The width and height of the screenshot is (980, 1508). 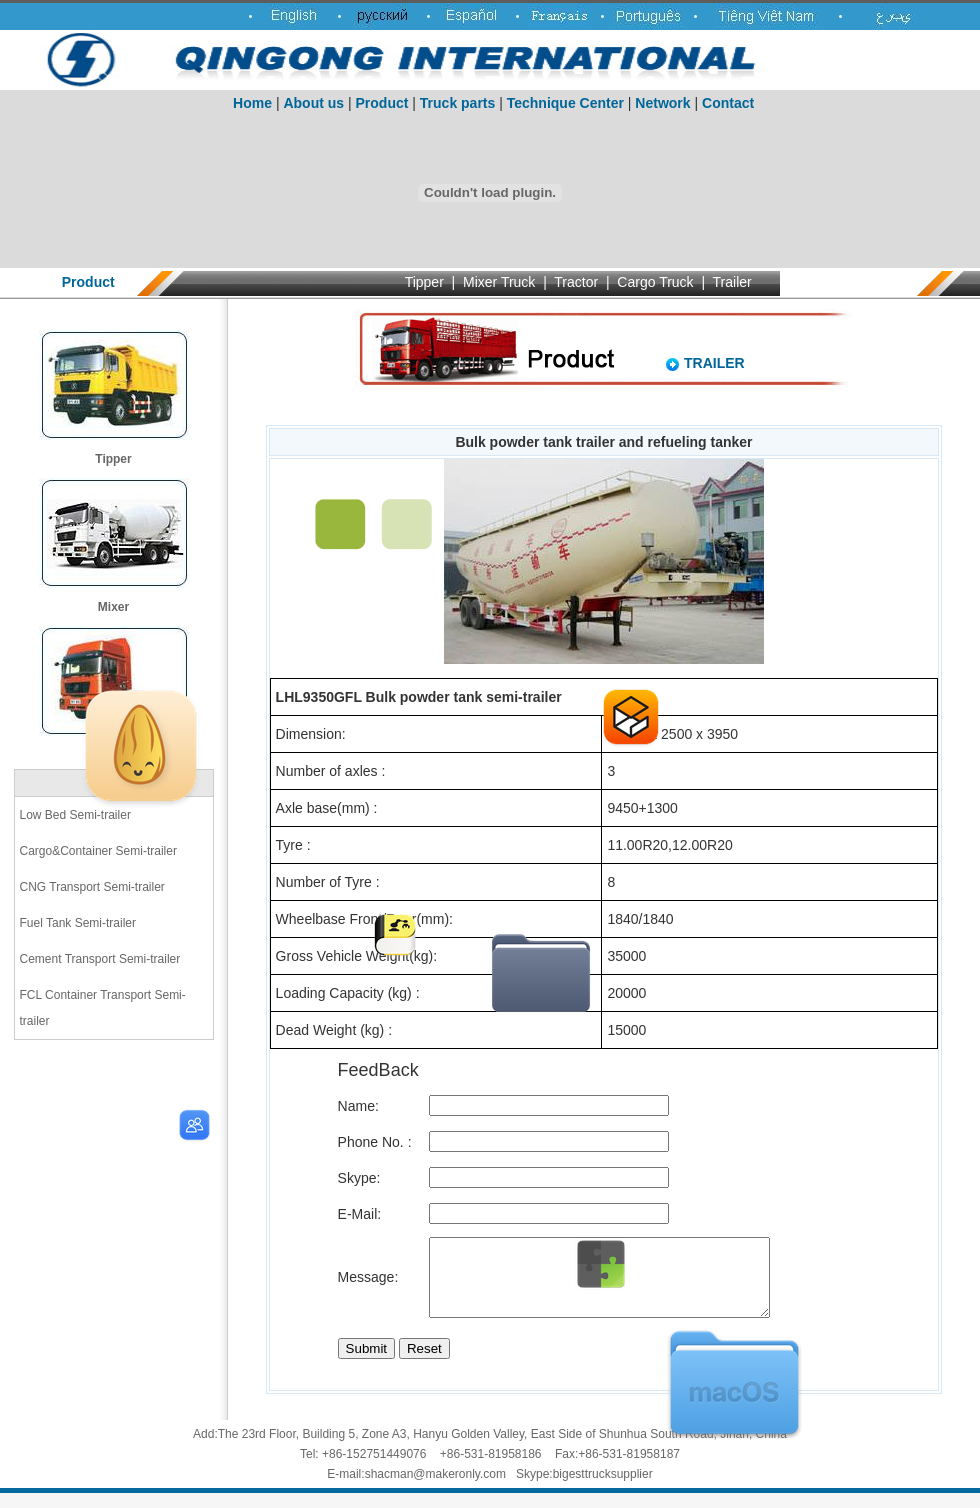 What do you see at coordinates (734, 1382) in the screenshot?
I see `access macOS system files and folders` at bounding box center [734, 1382].